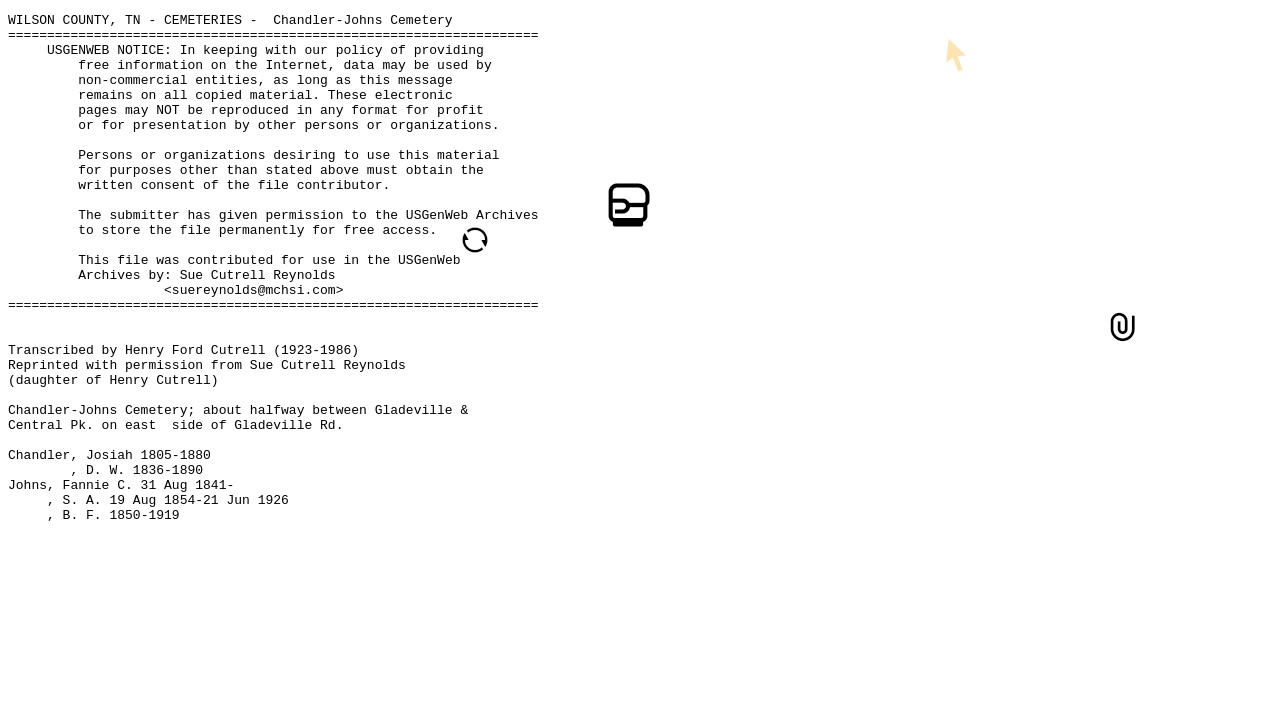 Image resolution: width=1280 pixels, height=720 pixels. I want to click on boxing or combat sports category, so click(628, 205).